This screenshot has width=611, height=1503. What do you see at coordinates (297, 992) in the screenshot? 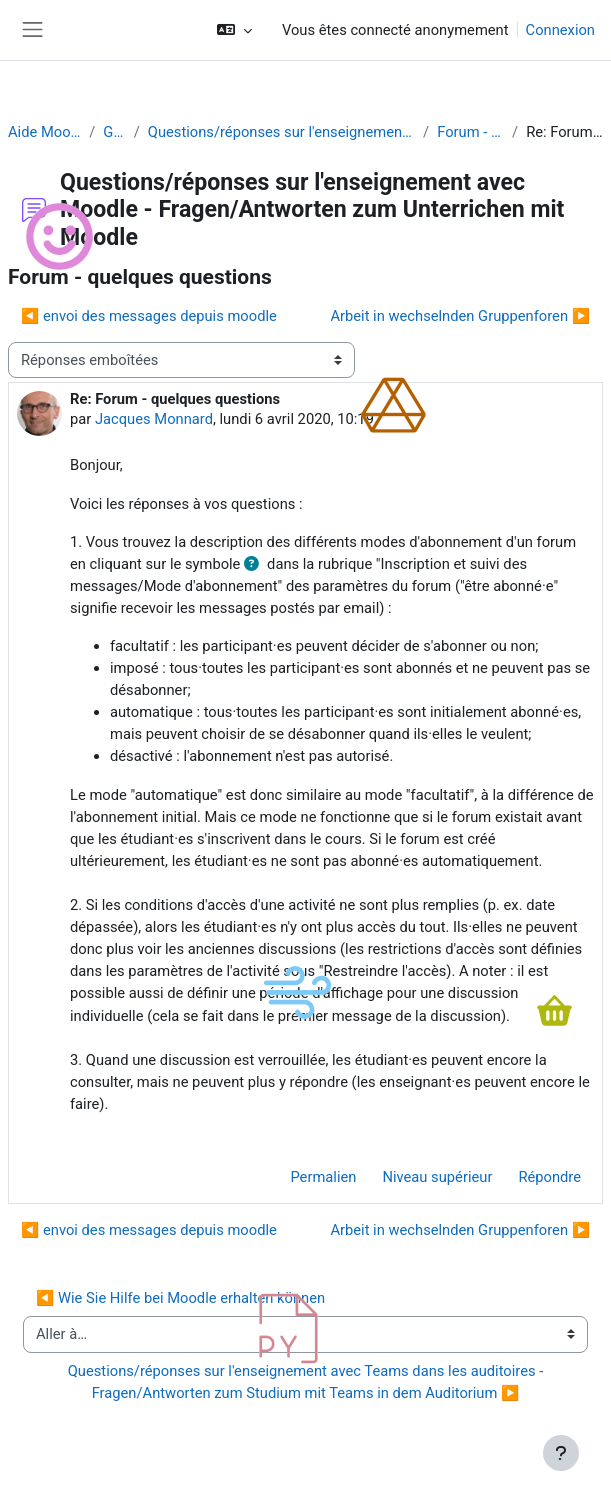
I see `indicates current wind conditions` at bounding box center [297, 992].